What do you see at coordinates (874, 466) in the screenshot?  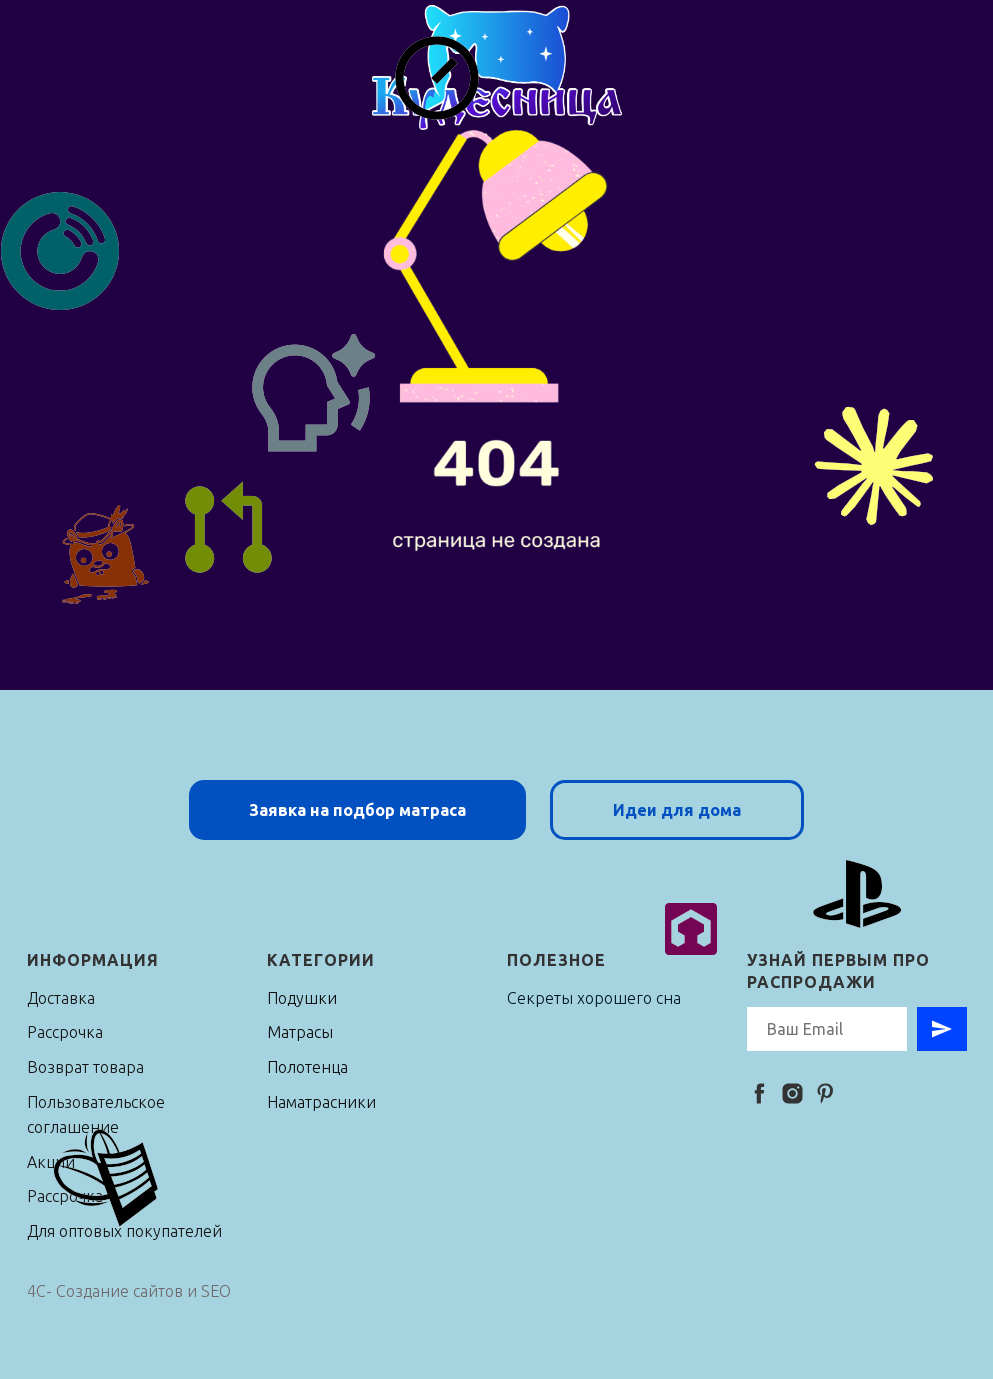 I see `open the Claude AI assistant app` at bounding box center [874, 466].